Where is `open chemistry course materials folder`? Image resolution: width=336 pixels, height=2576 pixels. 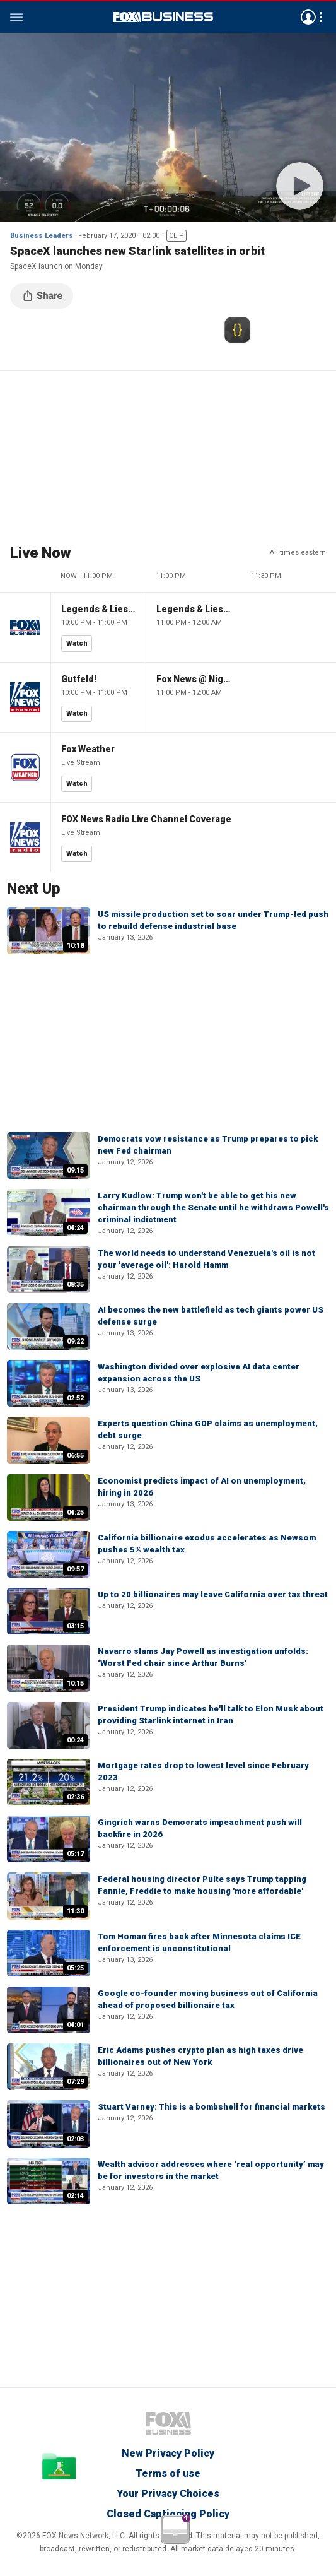
open chemistry course materials folder is located at coordinates (59, 2467).